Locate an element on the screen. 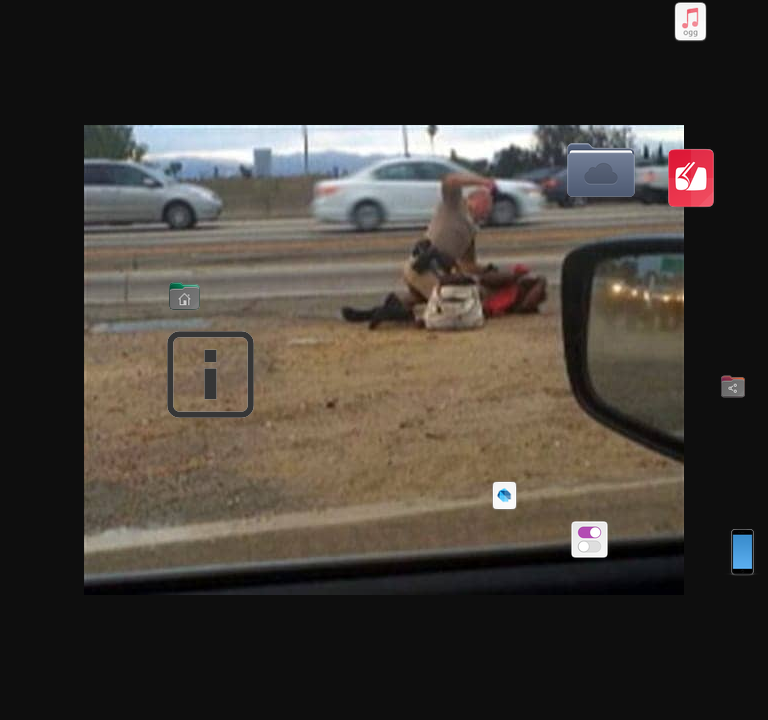 This screenshot has width=768, height=720. access cloud-synced files and folders is located at coordinates (601, 170).